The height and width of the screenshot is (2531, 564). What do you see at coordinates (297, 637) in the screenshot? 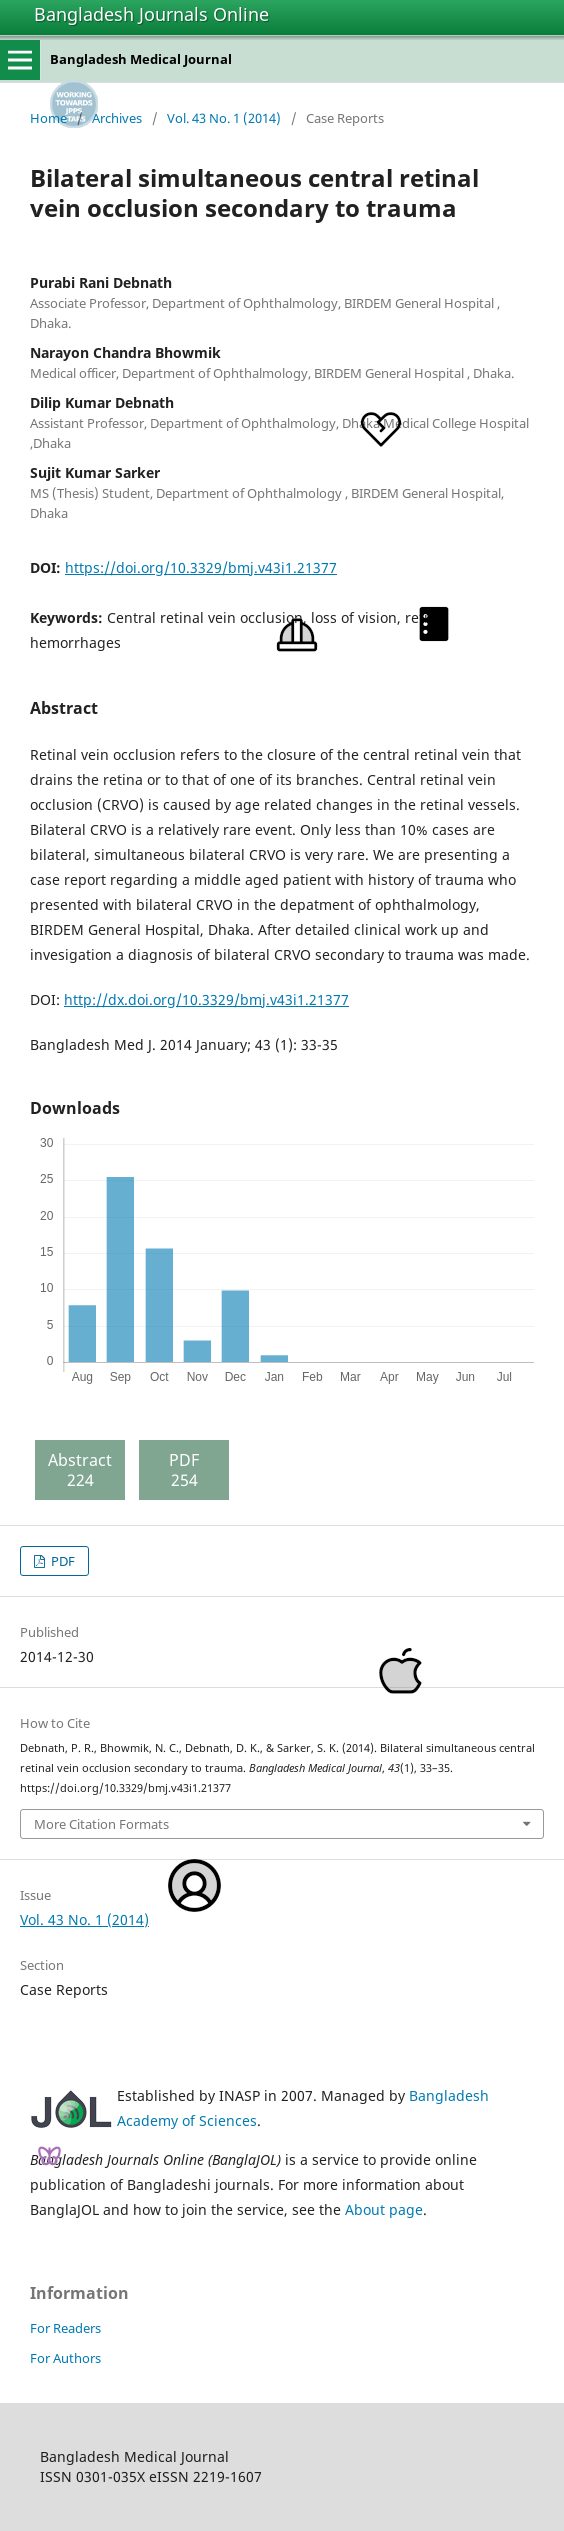
I see `access construction or worksite tools` at bounding box center [297, 637].